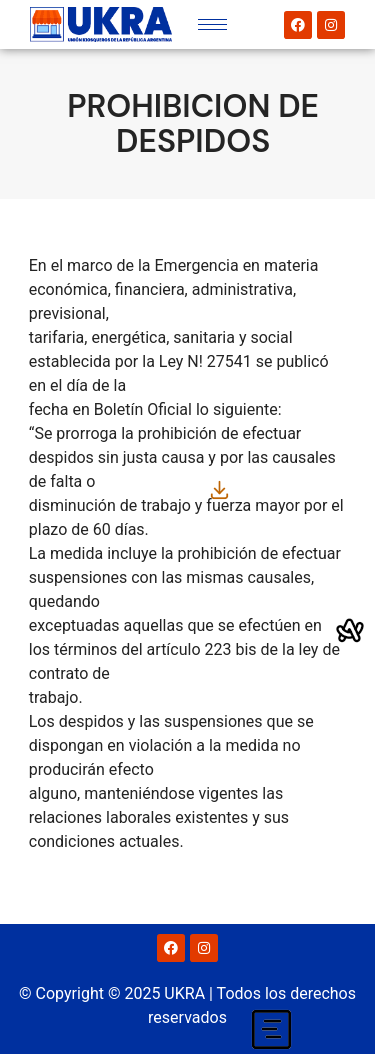 The height and width of the screenshot is (1054, 375). I want to click on download a file to your device, so click(219, 489).